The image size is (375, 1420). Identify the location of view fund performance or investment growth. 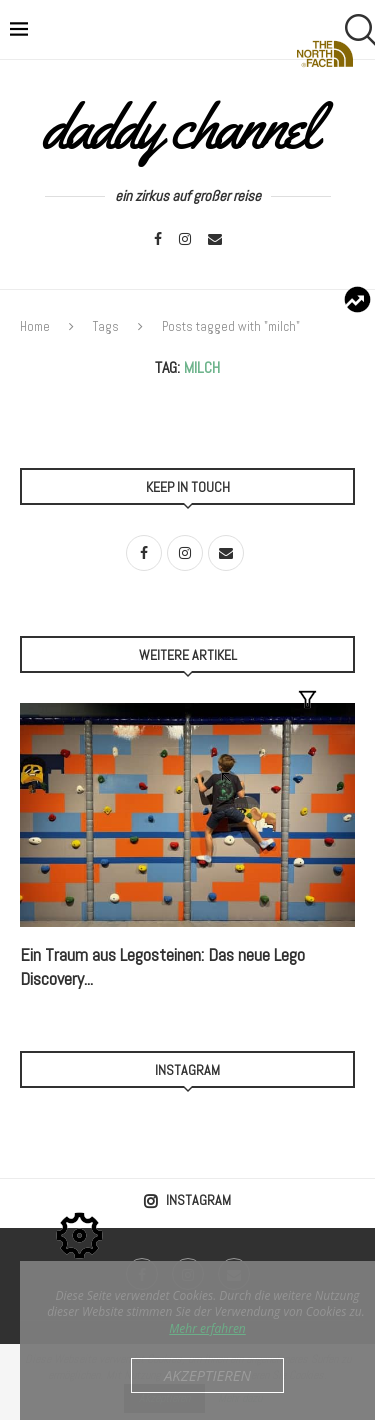
(357, 299).